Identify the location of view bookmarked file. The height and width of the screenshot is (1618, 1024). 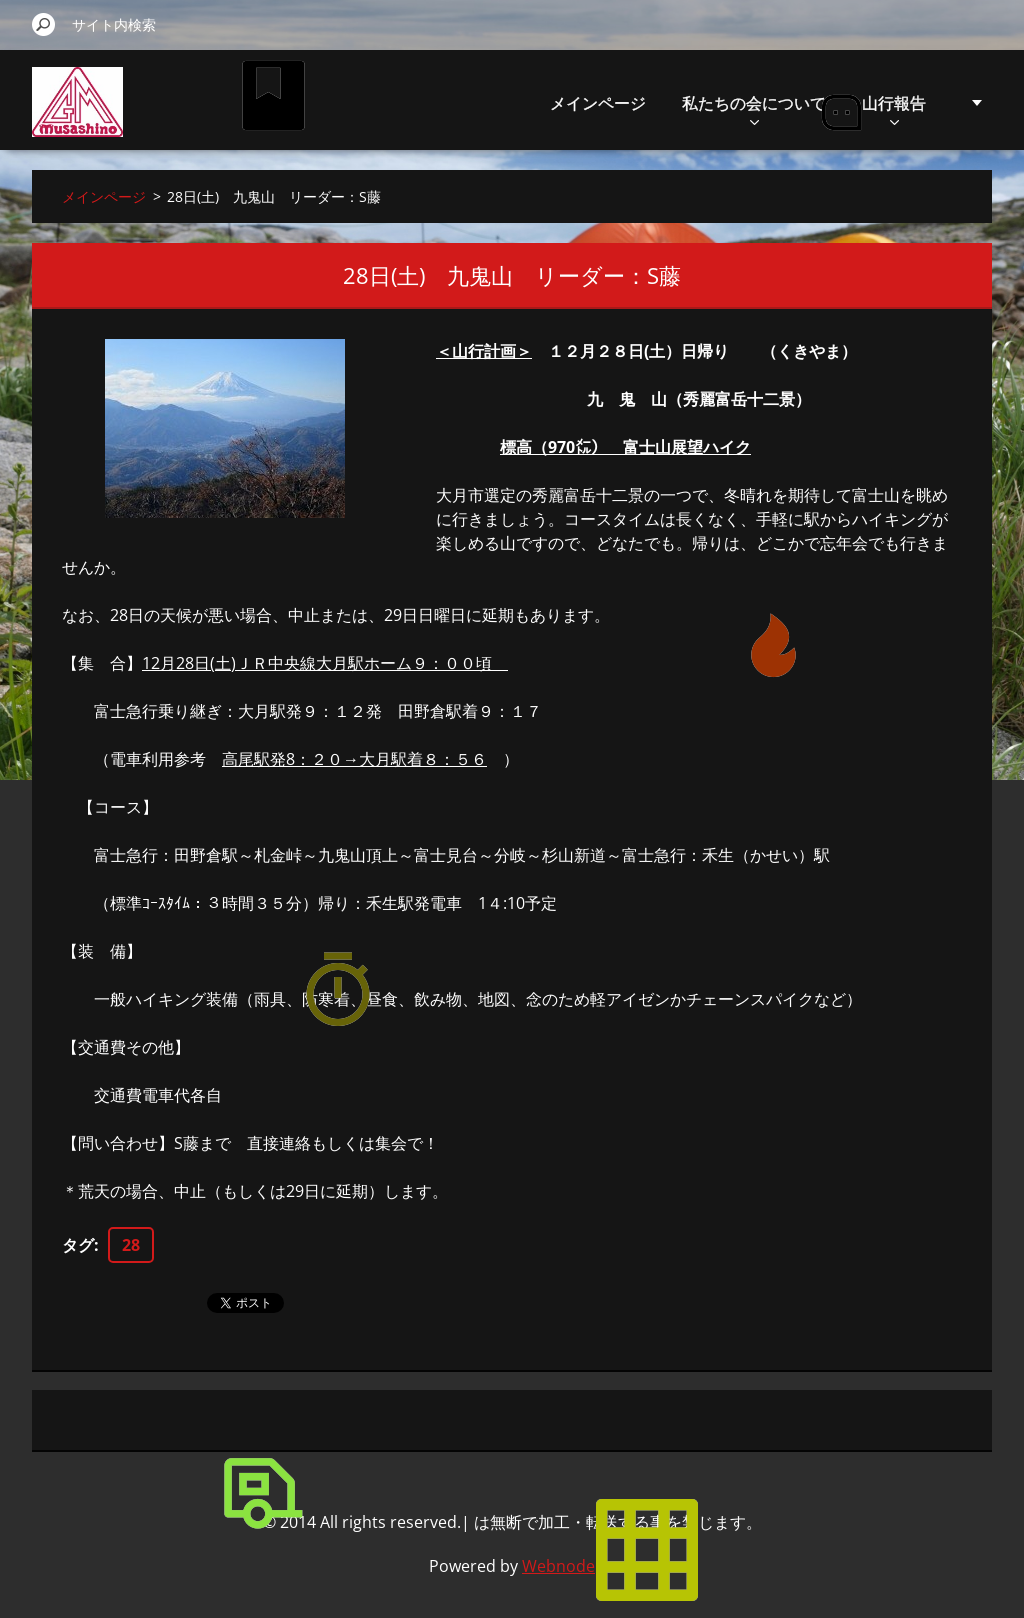
(273, 95).